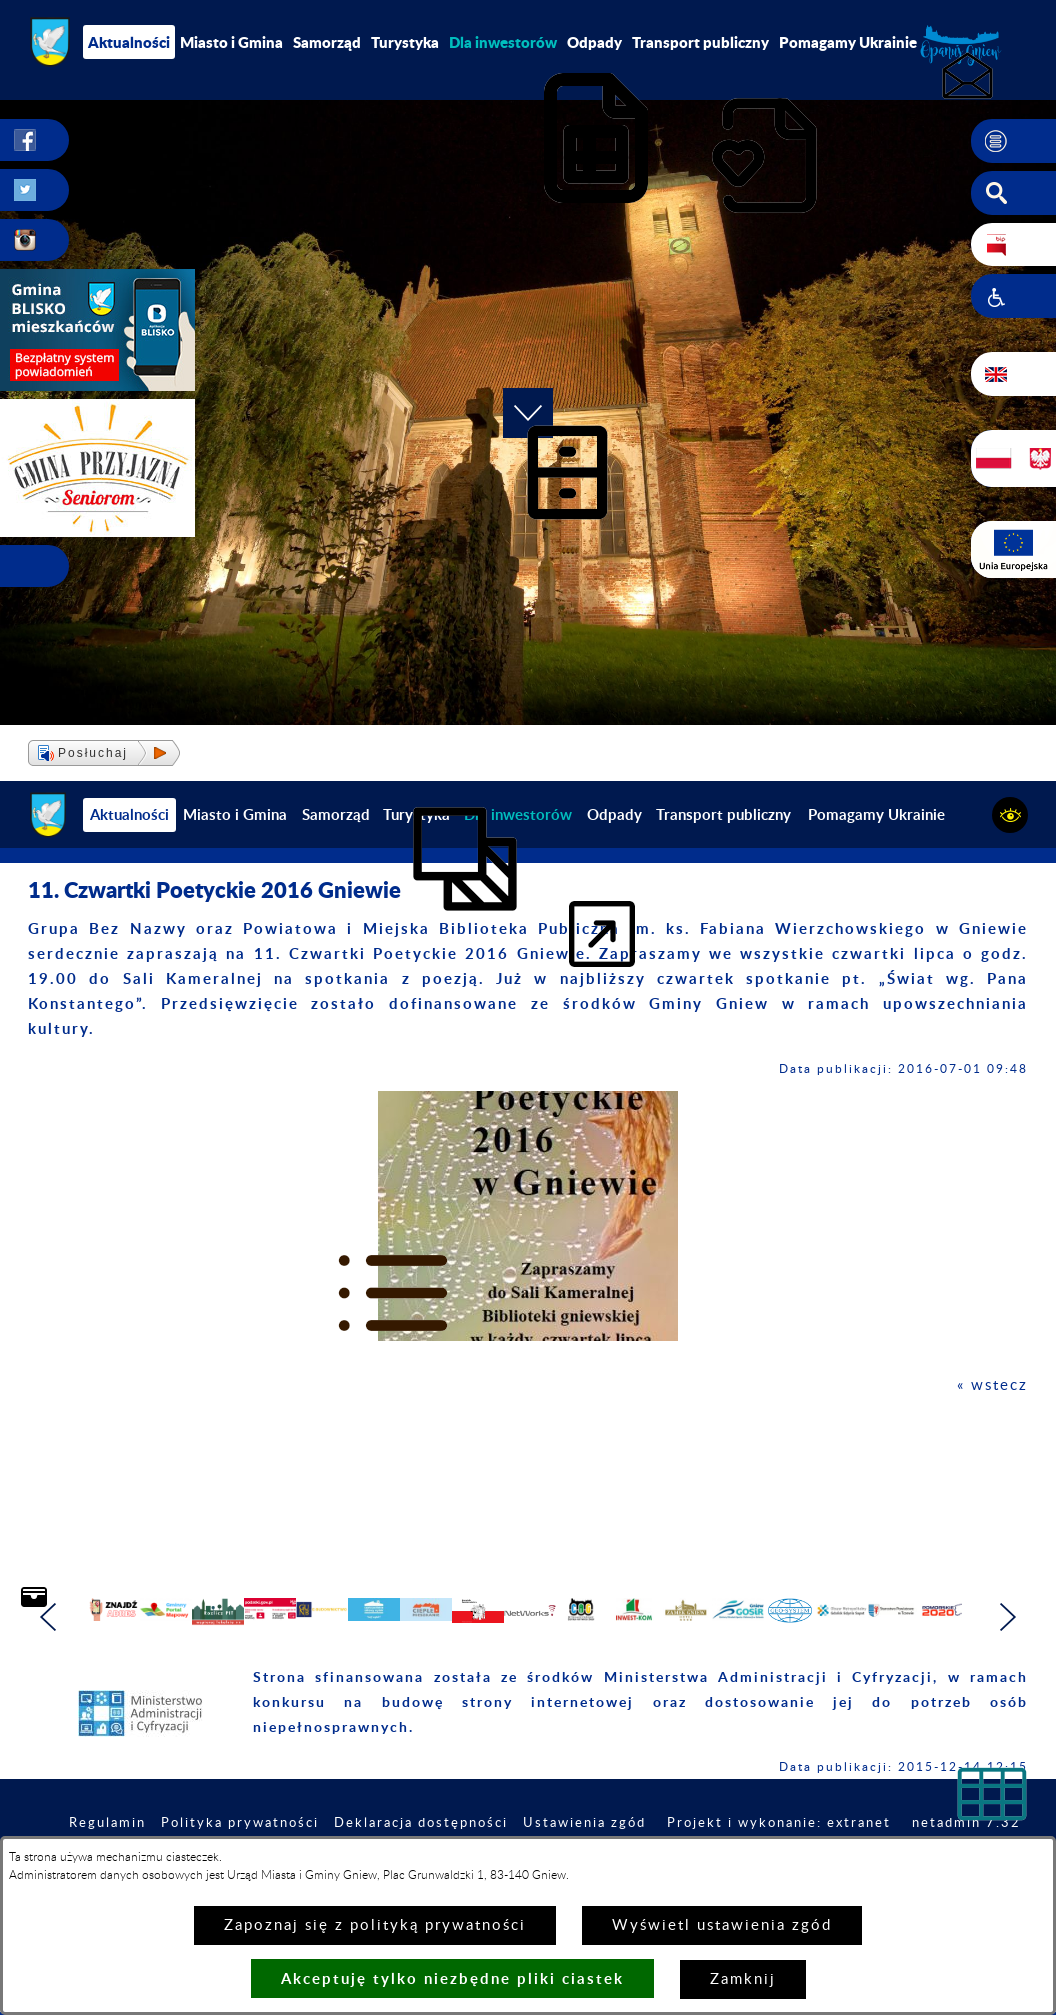  What do you see at coordinates (992, 1794) in the screenshot?
I see `view all apps or menu options` at bounding box center [992, 1794].